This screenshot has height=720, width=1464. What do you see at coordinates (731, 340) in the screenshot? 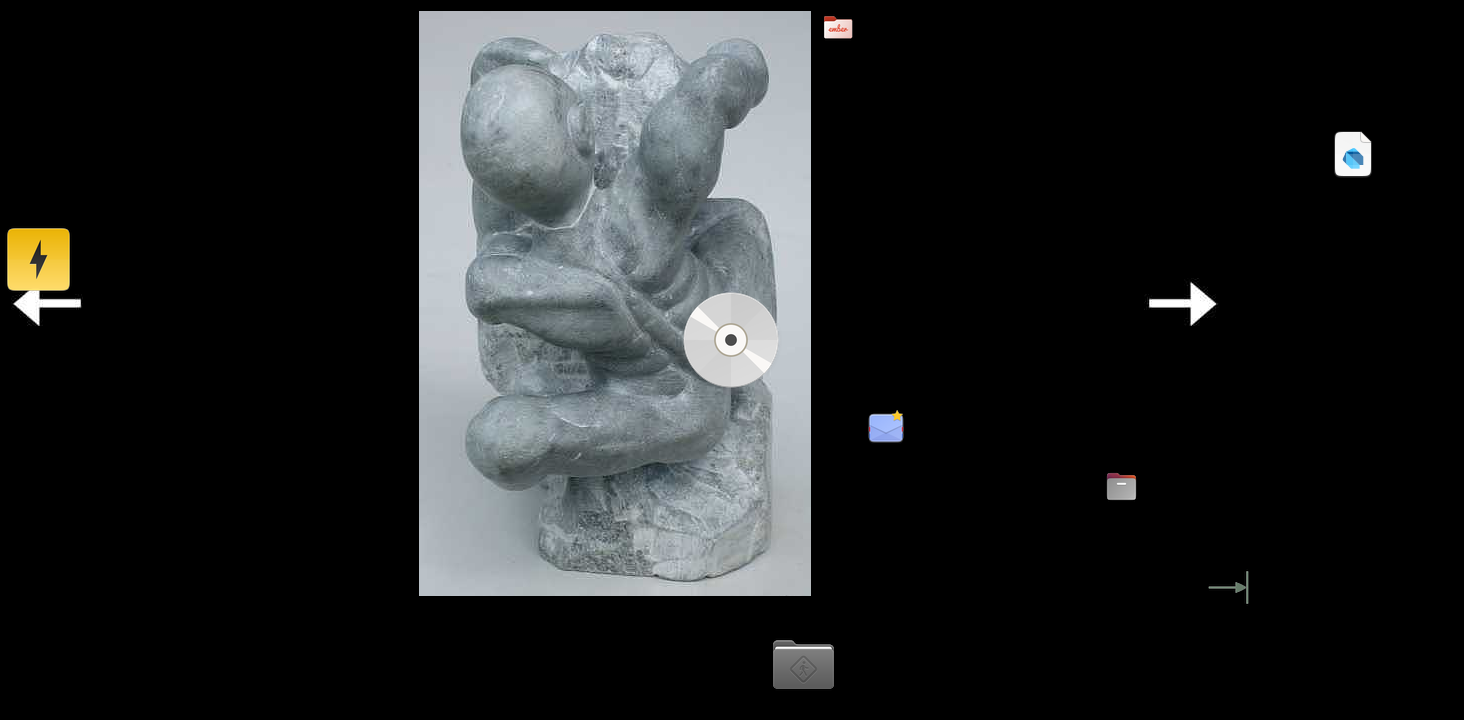
I see `access CD/DVD drive contents` at bounding box center [731, 340].